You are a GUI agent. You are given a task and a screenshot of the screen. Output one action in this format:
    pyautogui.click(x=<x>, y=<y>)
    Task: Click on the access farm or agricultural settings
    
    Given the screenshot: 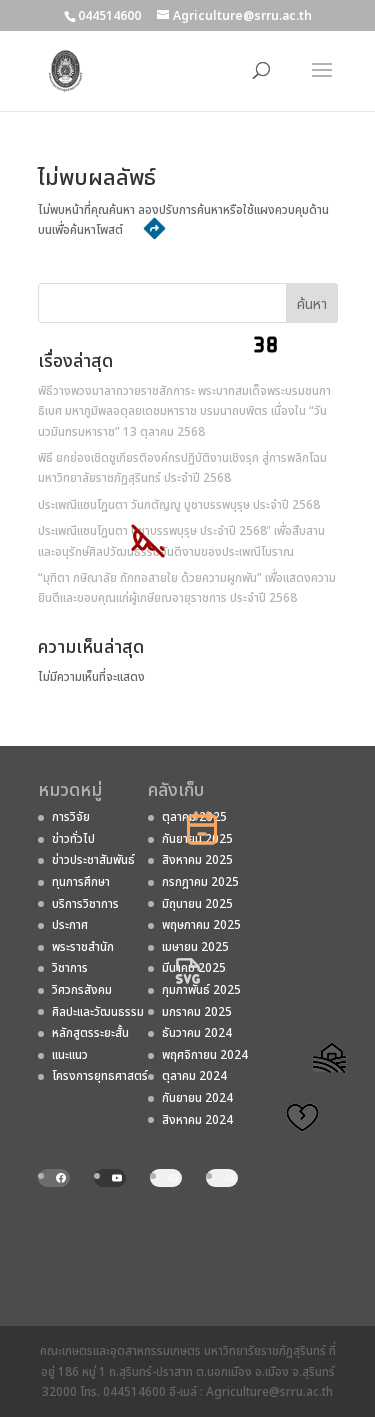 What is the action you would take?
    pyautogui.click(x=329, y=1058)
    